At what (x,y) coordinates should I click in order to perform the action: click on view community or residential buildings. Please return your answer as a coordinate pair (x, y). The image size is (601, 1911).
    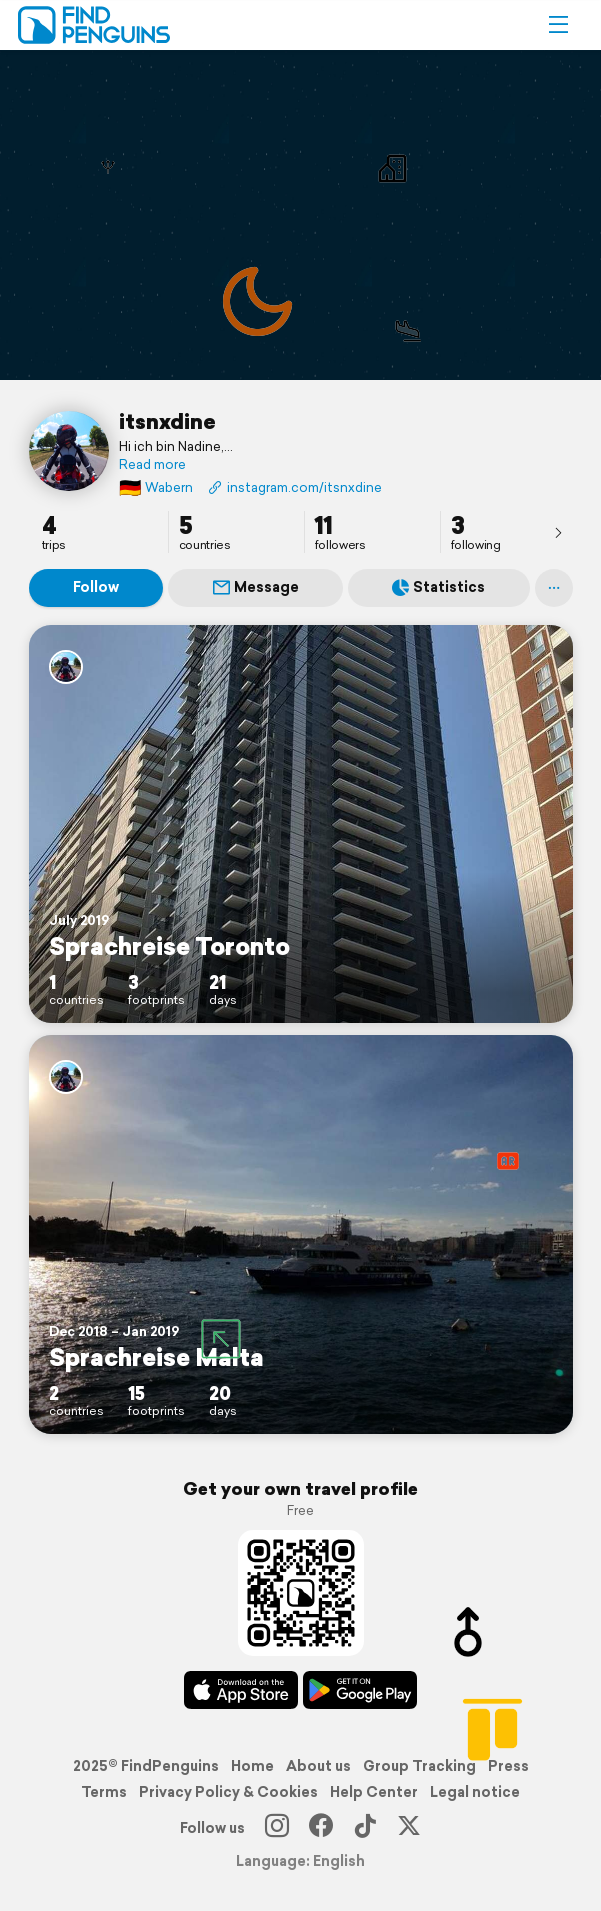
    Looking at the image, I should click on (392, 168).